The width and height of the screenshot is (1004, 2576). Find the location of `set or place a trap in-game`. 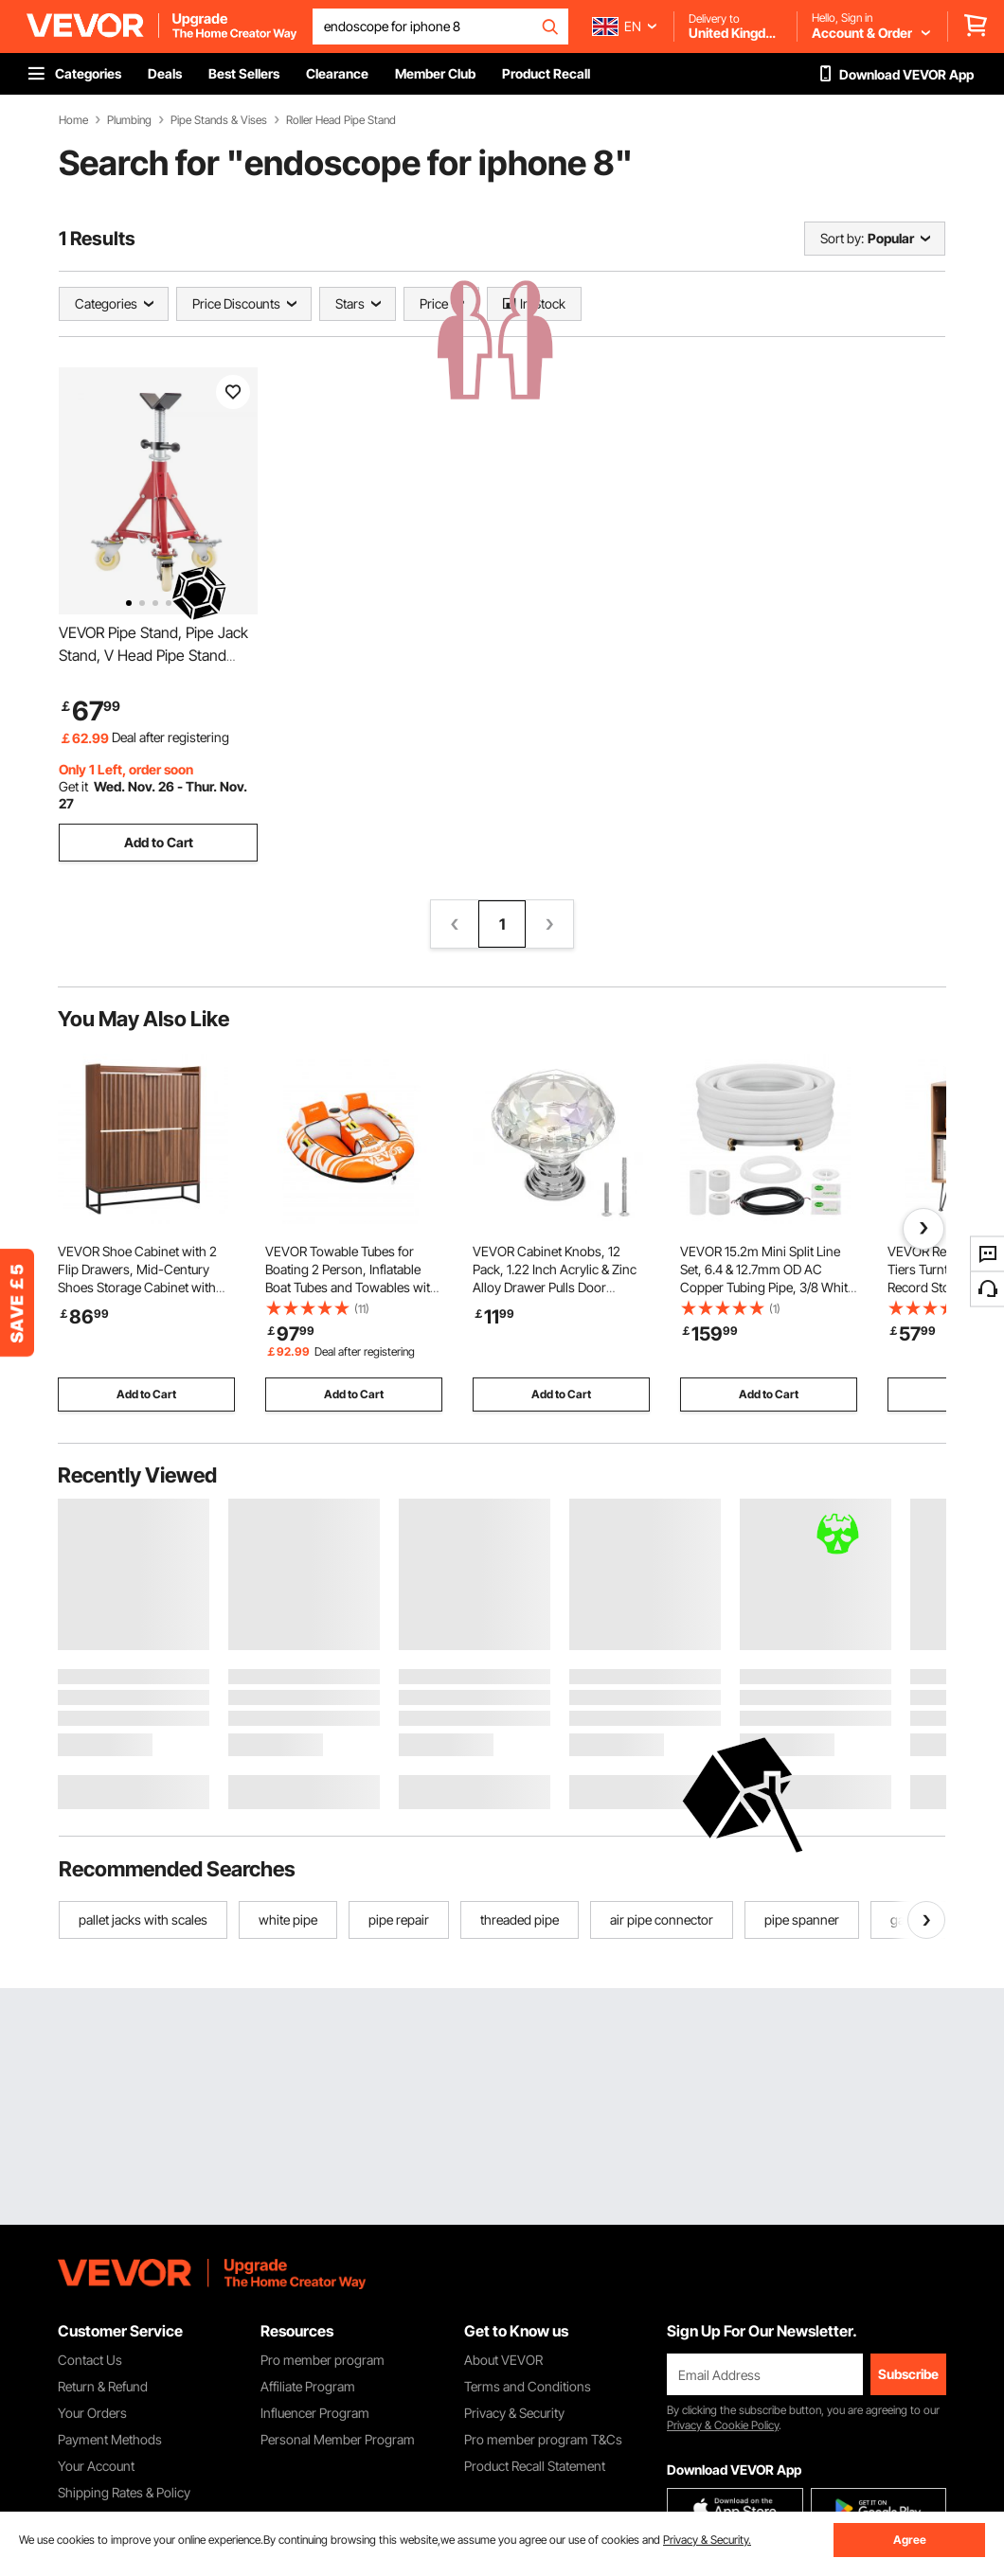

set or place a trap in-game is located at coordinates (743, 1795).